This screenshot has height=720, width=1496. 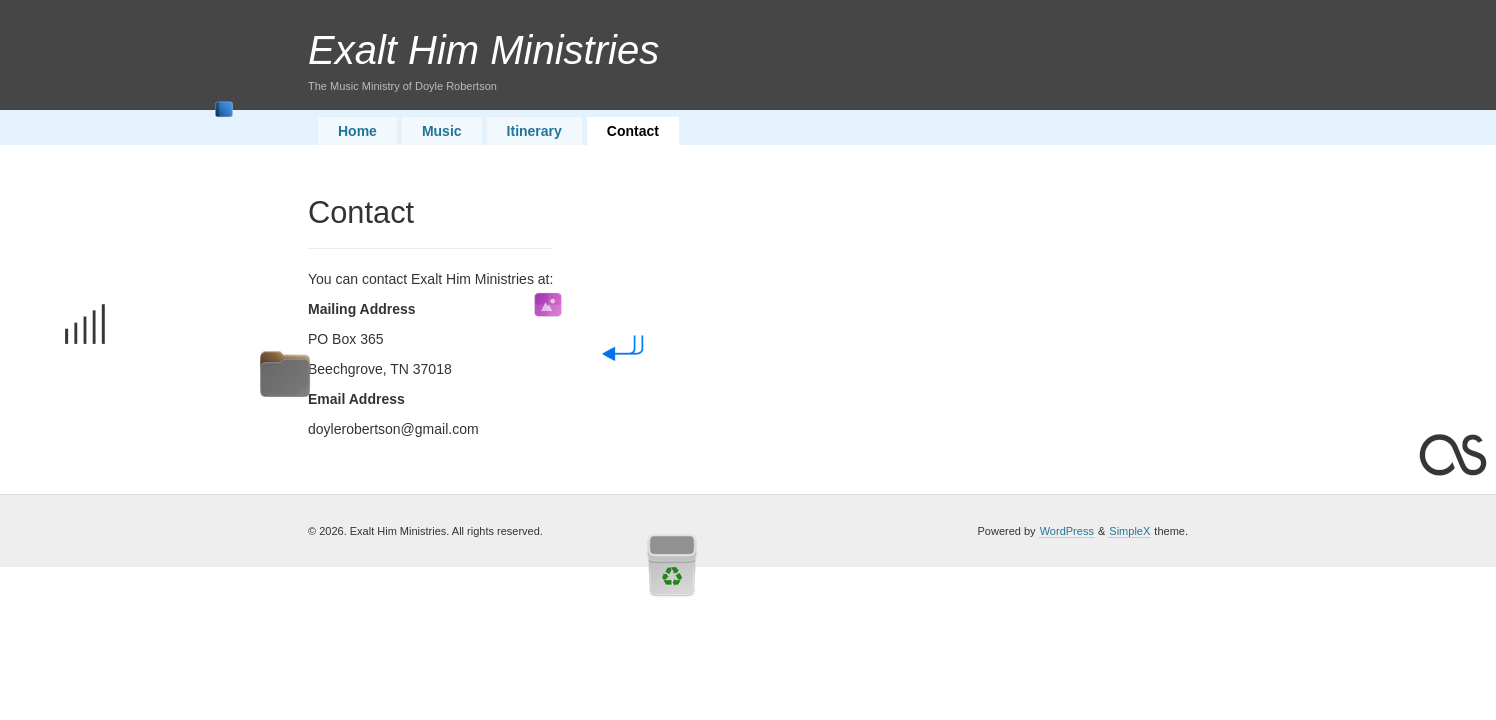 I want to click on open the trash or recycle bin, so click(x=672, y=565).